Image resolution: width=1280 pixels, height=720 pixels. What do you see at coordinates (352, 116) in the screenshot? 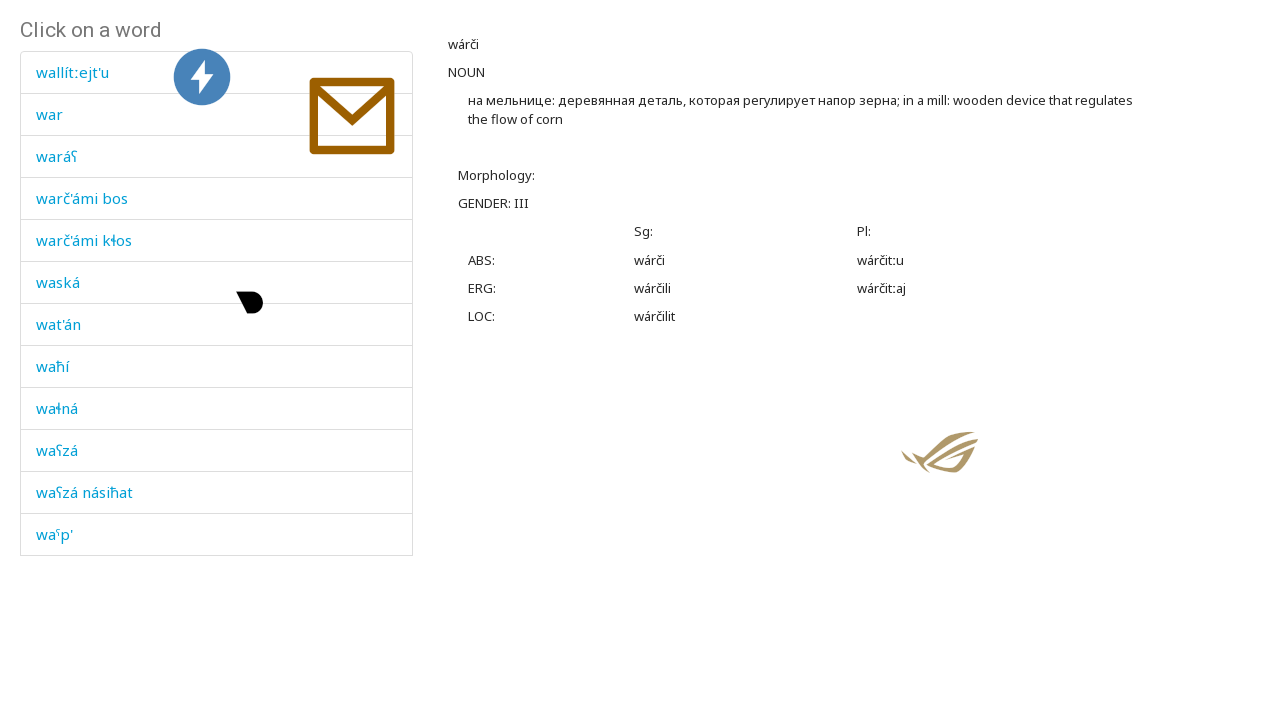
I see `open your email inbox` at bounding box center [352, 116].